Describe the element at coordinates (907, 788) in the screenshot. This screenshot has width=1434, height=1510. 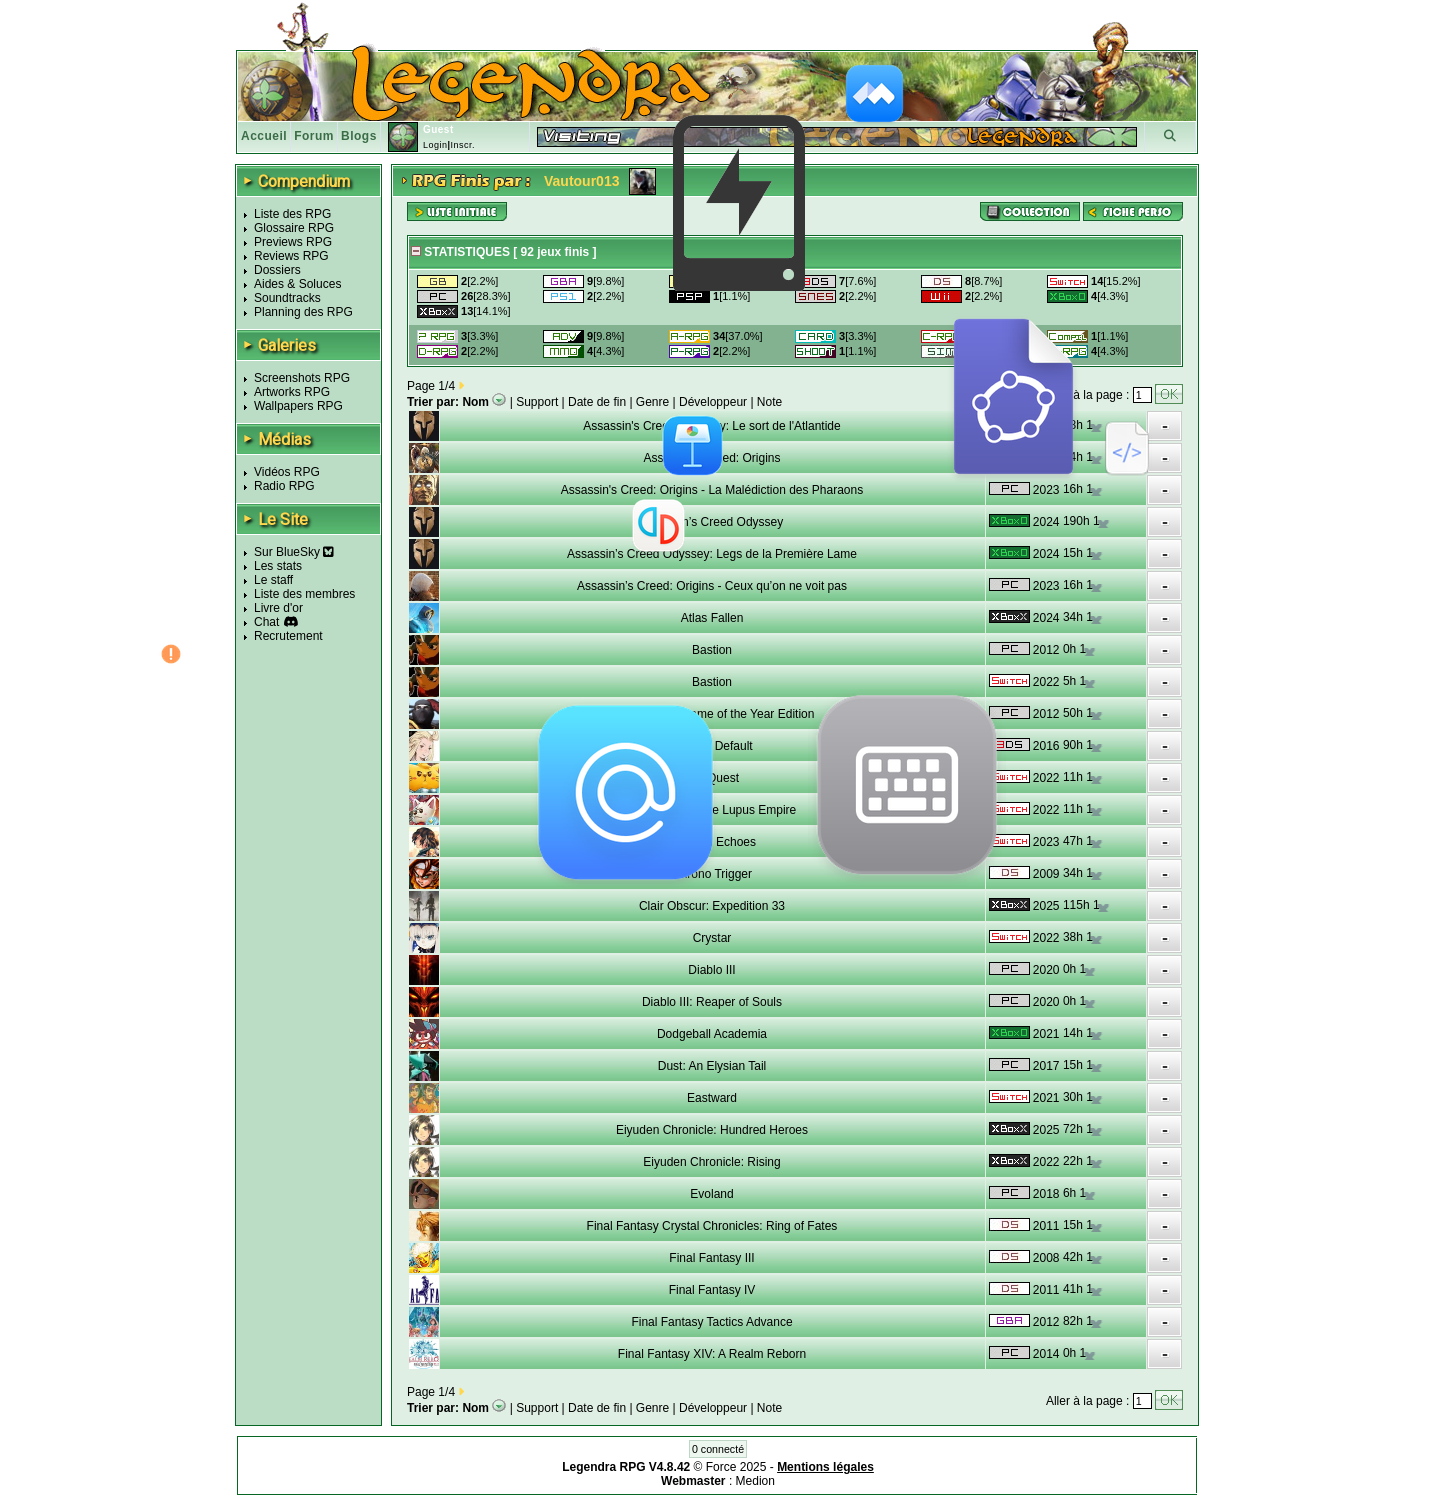
I see `open keyboard settings and preferences` at that location.